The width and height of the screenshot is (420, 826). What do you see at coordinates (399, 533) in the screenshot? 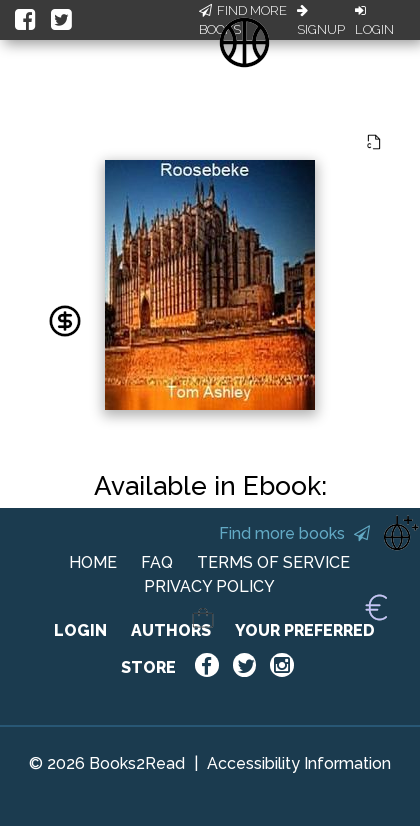
I see `access party or event mode` at bounding box center [399, 533].